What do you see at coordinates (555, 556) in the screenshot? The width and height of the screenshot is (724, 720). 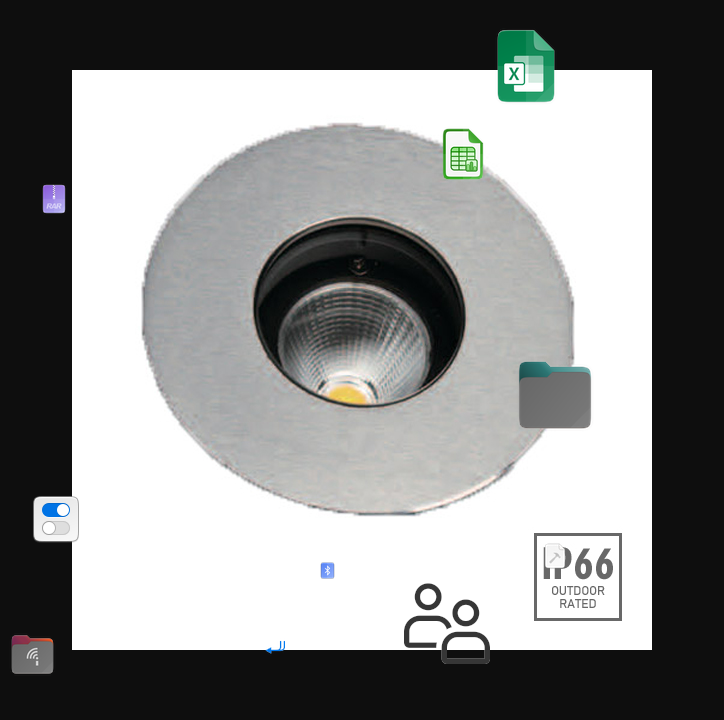 I see `a cmake build configuration file` at bounding box center [555, 556].